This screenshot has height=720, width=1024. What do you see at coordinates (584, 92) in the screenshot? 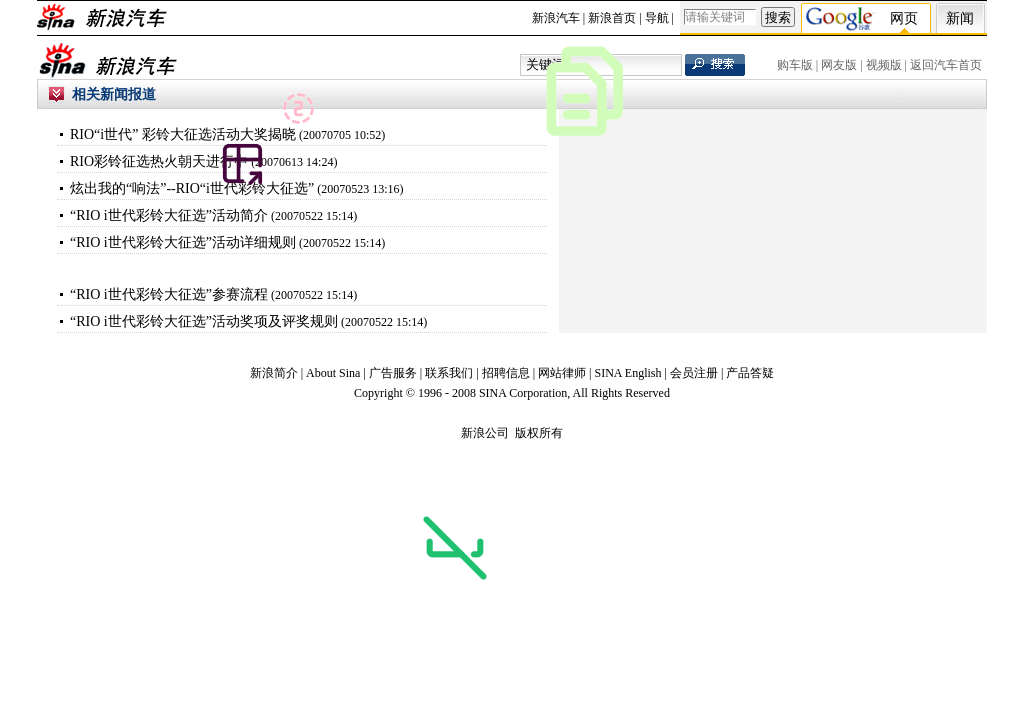
I see `view all files` at bounding box center [584, 92].